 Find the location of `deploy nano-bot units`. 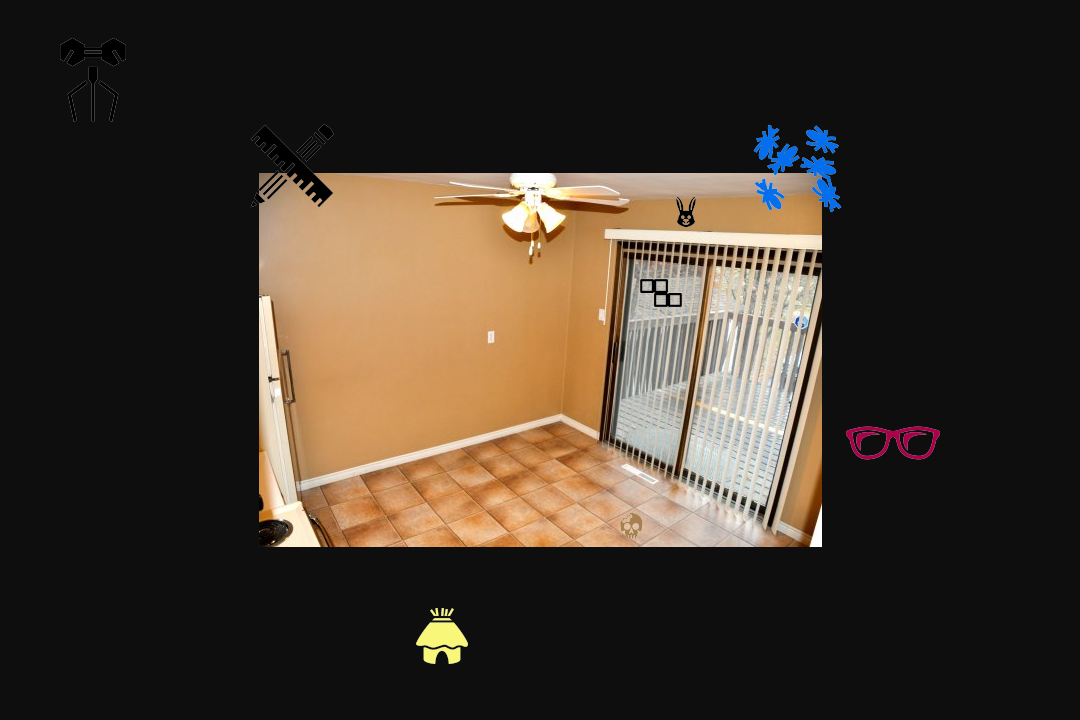

deploy nano-bot units is located at coordinates (93, 80).